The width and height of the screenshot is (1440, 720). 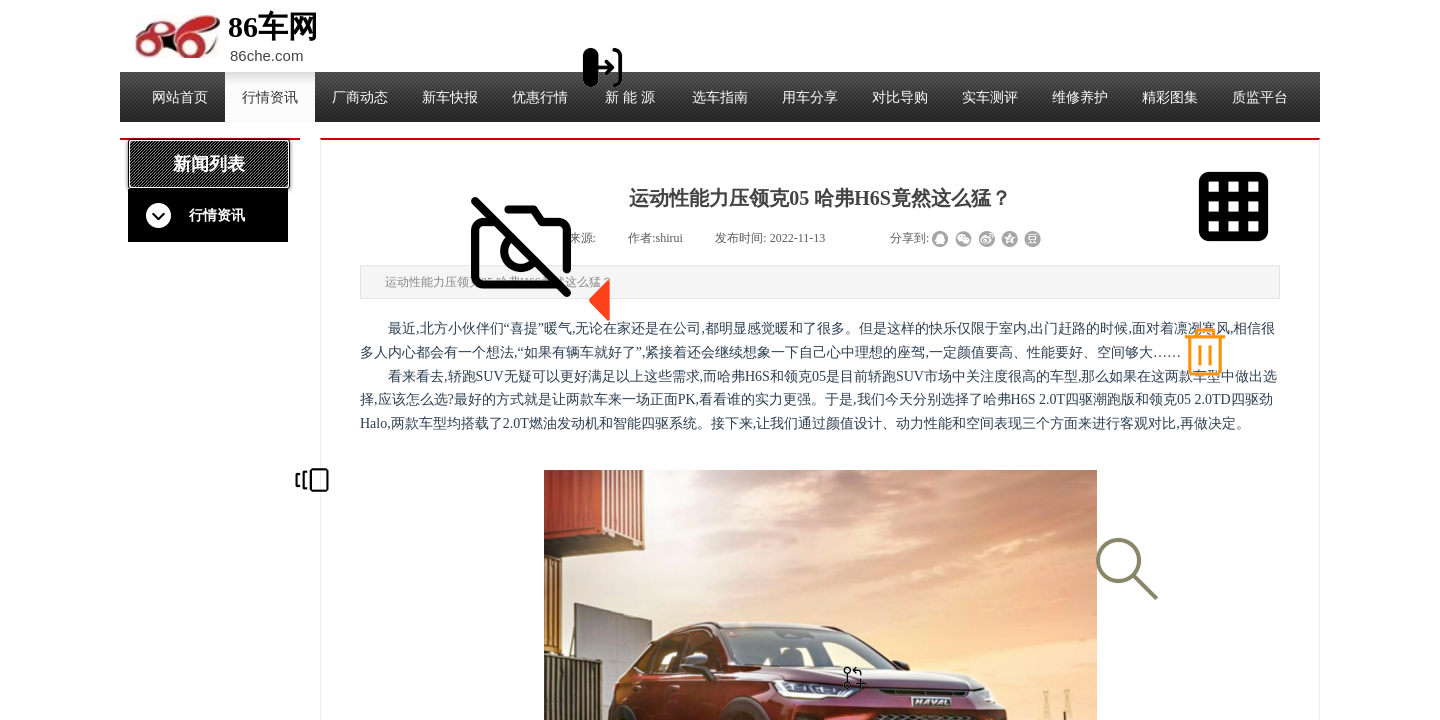 What do you see at coordinates (599, 300) in the screenshot?
I see `navigate to the previous item or page` at bounding box center [599, 300].